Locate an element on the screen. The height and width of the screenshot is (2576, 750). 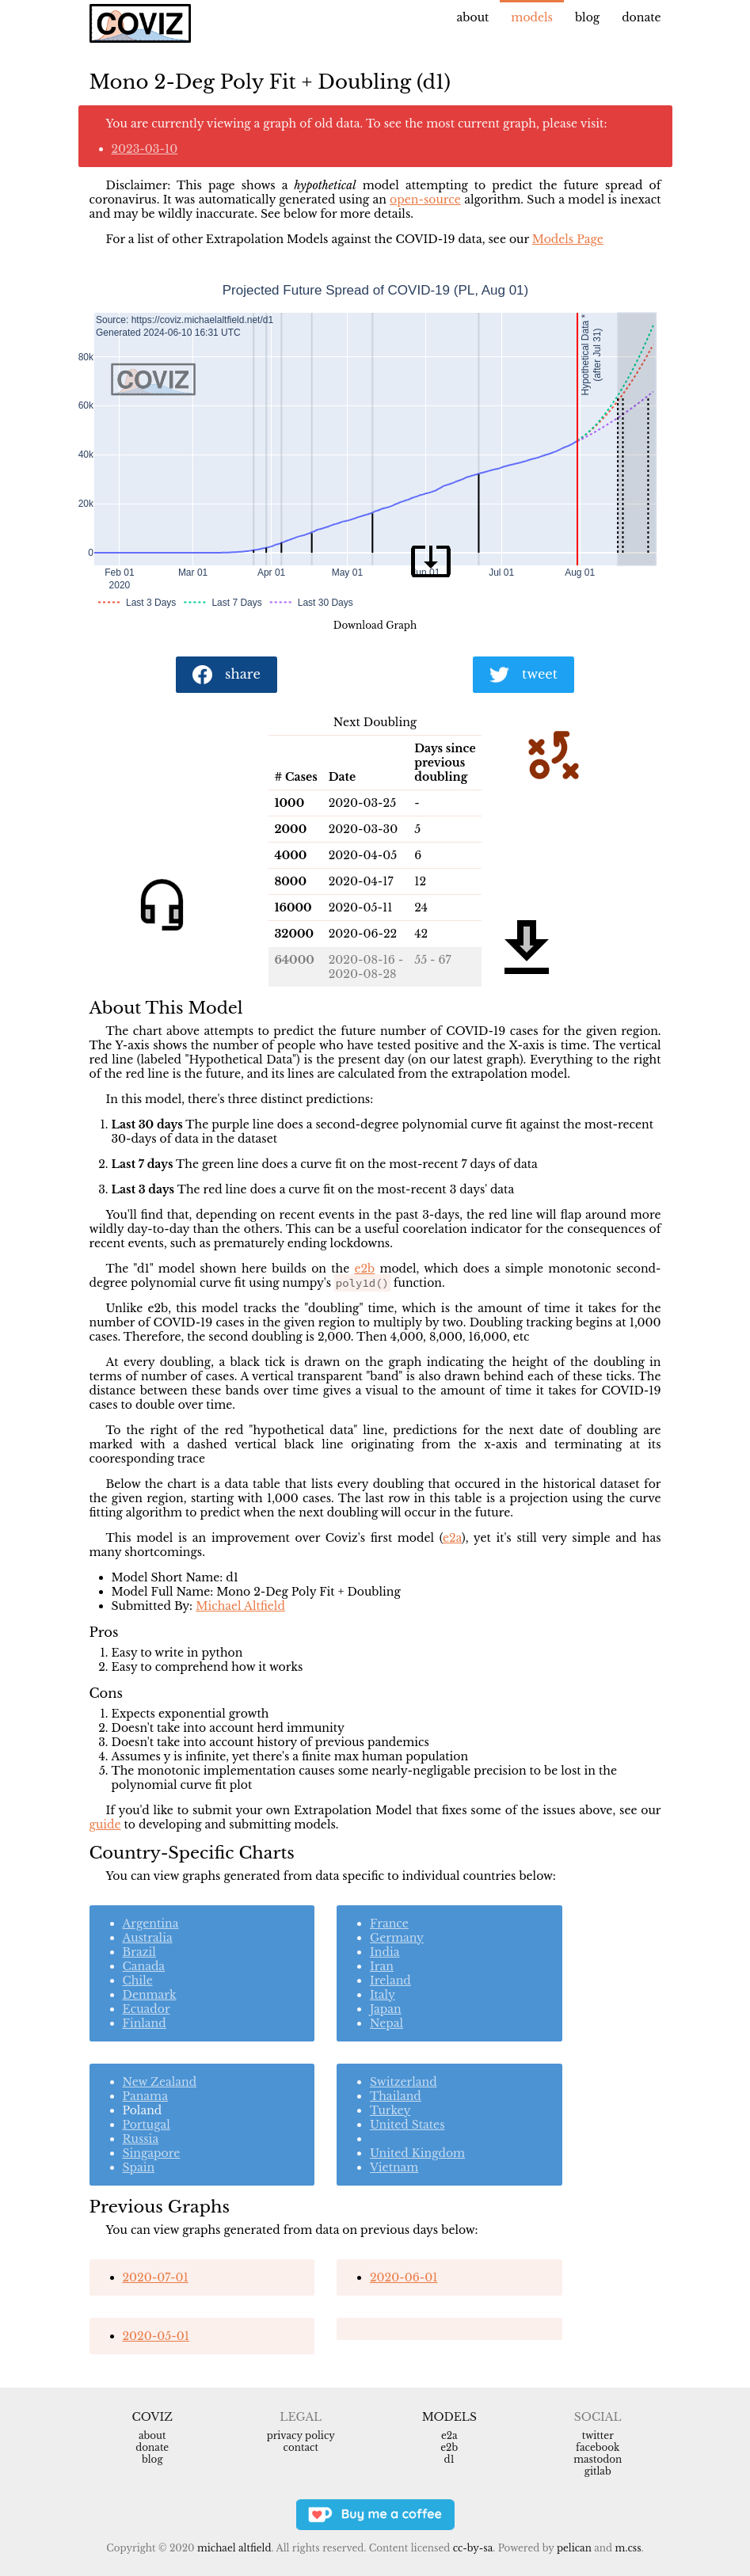
view strategy or game plan is located at coordinates (551, 755).